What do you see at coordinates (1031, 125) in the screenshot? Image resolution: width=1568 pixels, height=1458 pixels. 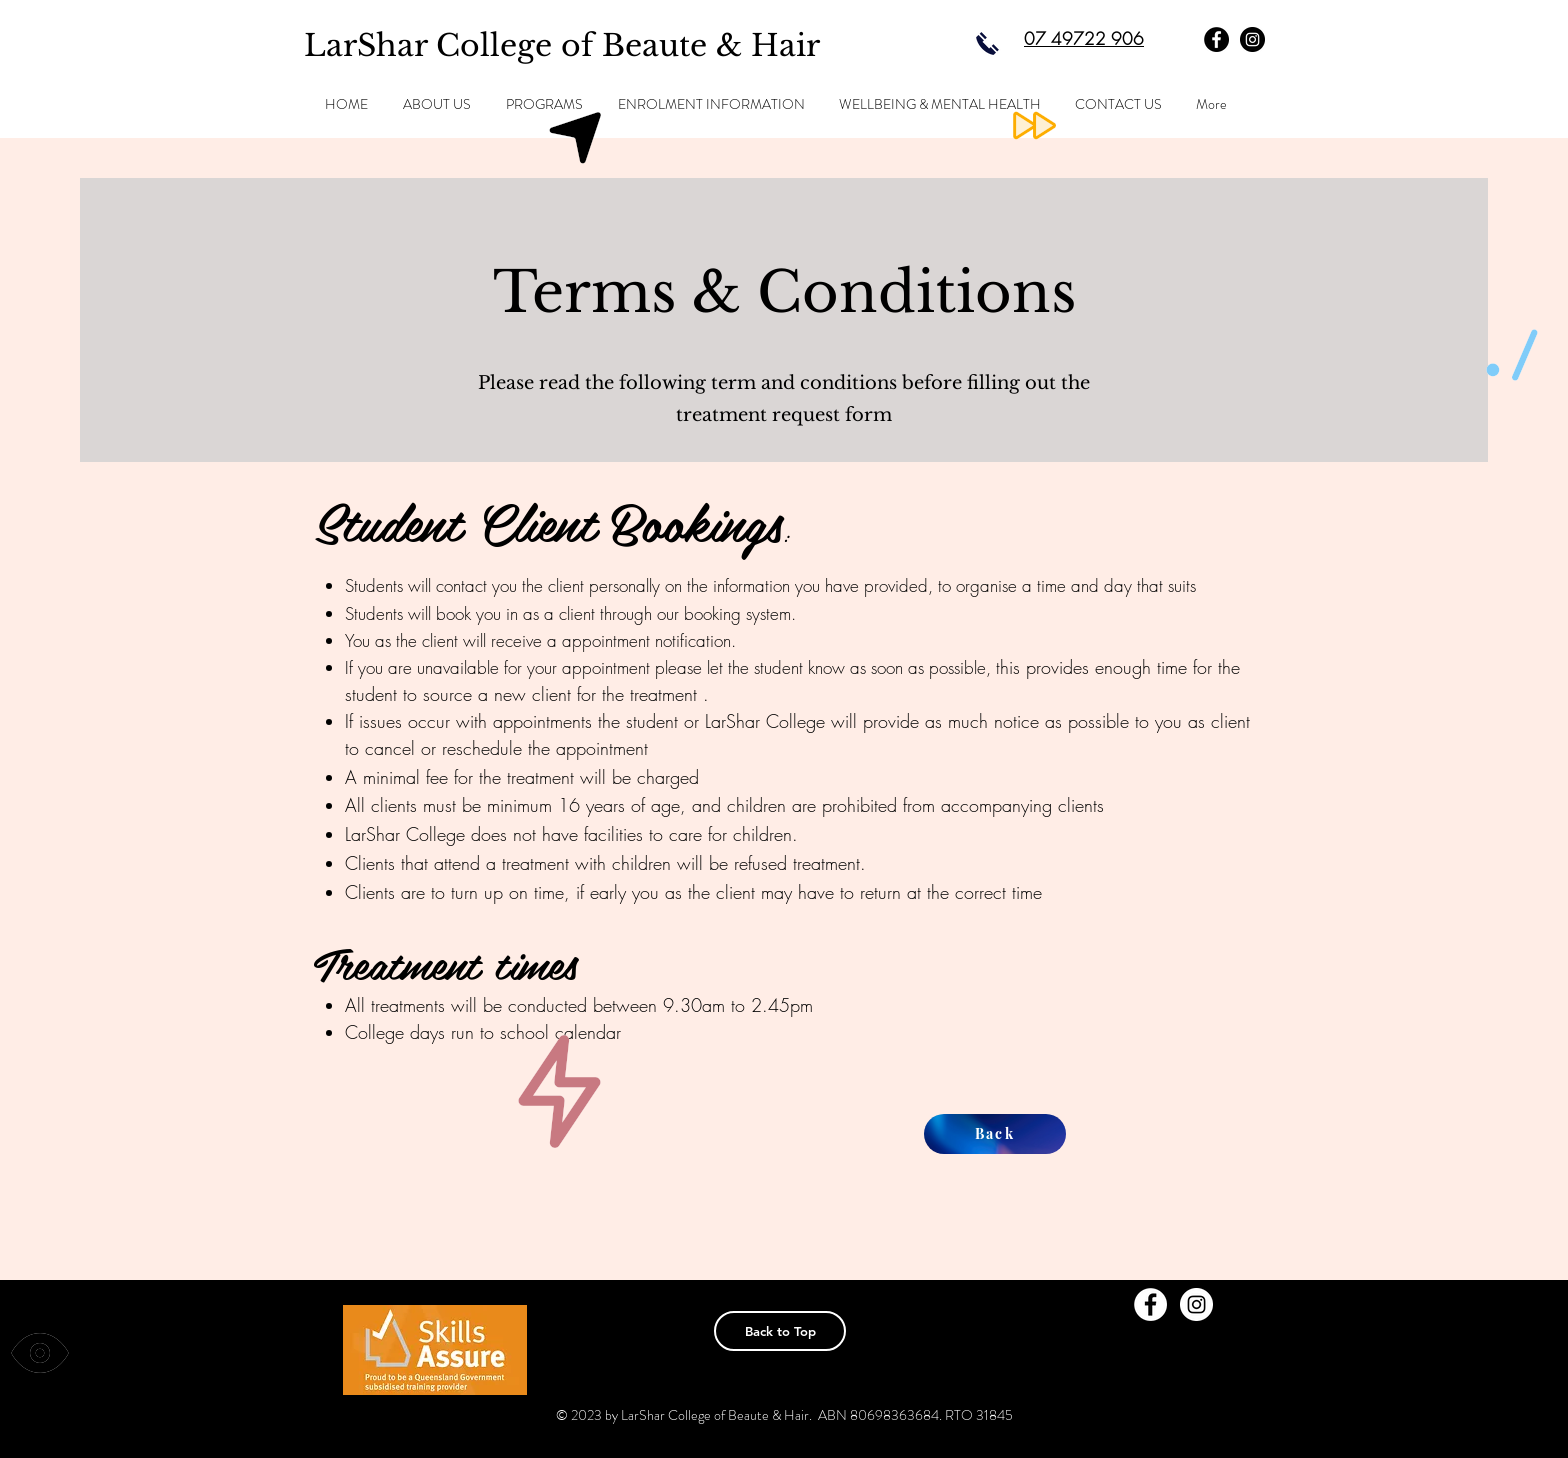 I see `skip forward in media playback` at bounding box center [1031, 125].